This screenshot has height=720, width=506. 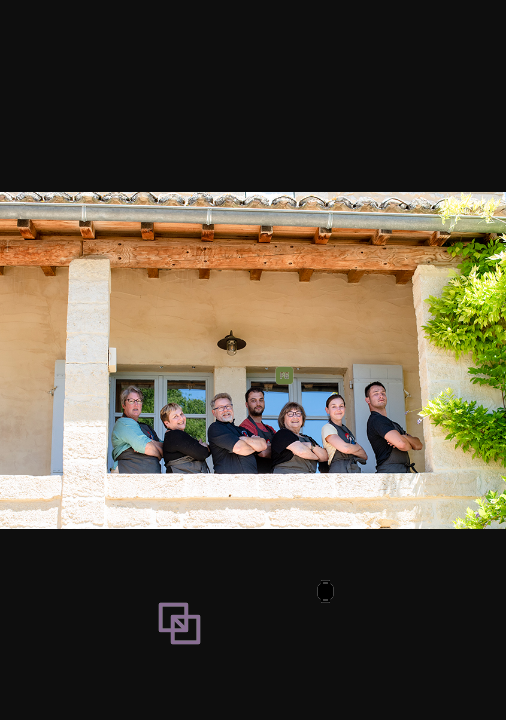 What do you see at coordinates (284, 375) in the screenshot?
I see `press F6 function key` at bounding box center [284, 375].